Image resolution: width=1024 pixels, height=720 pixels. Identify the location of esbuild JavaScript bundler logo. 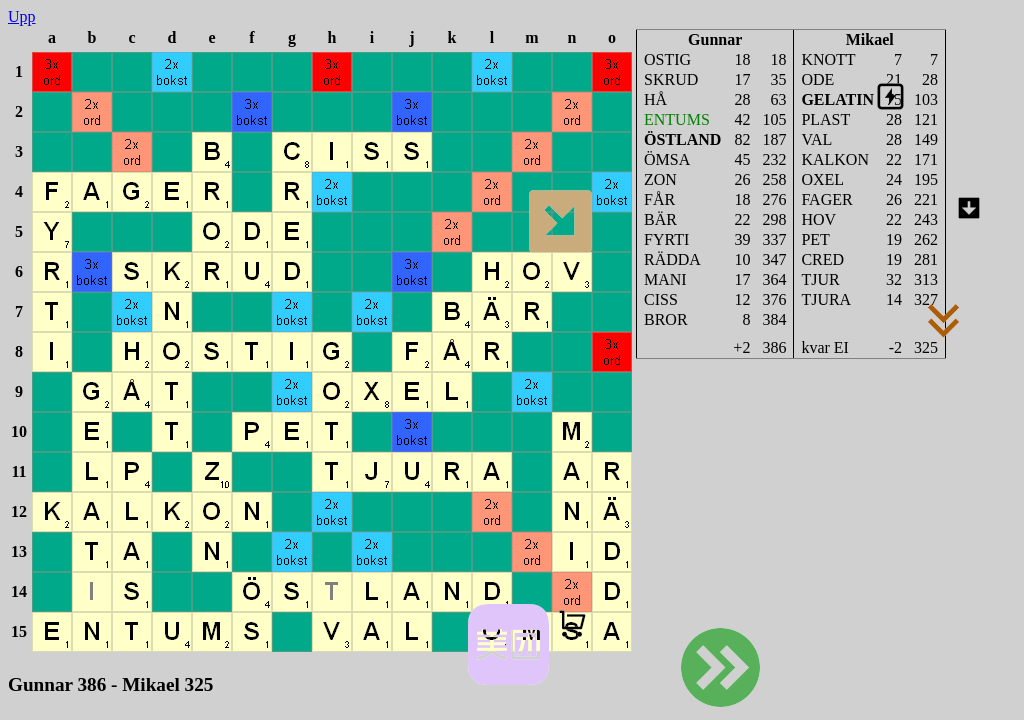
(720, 667).